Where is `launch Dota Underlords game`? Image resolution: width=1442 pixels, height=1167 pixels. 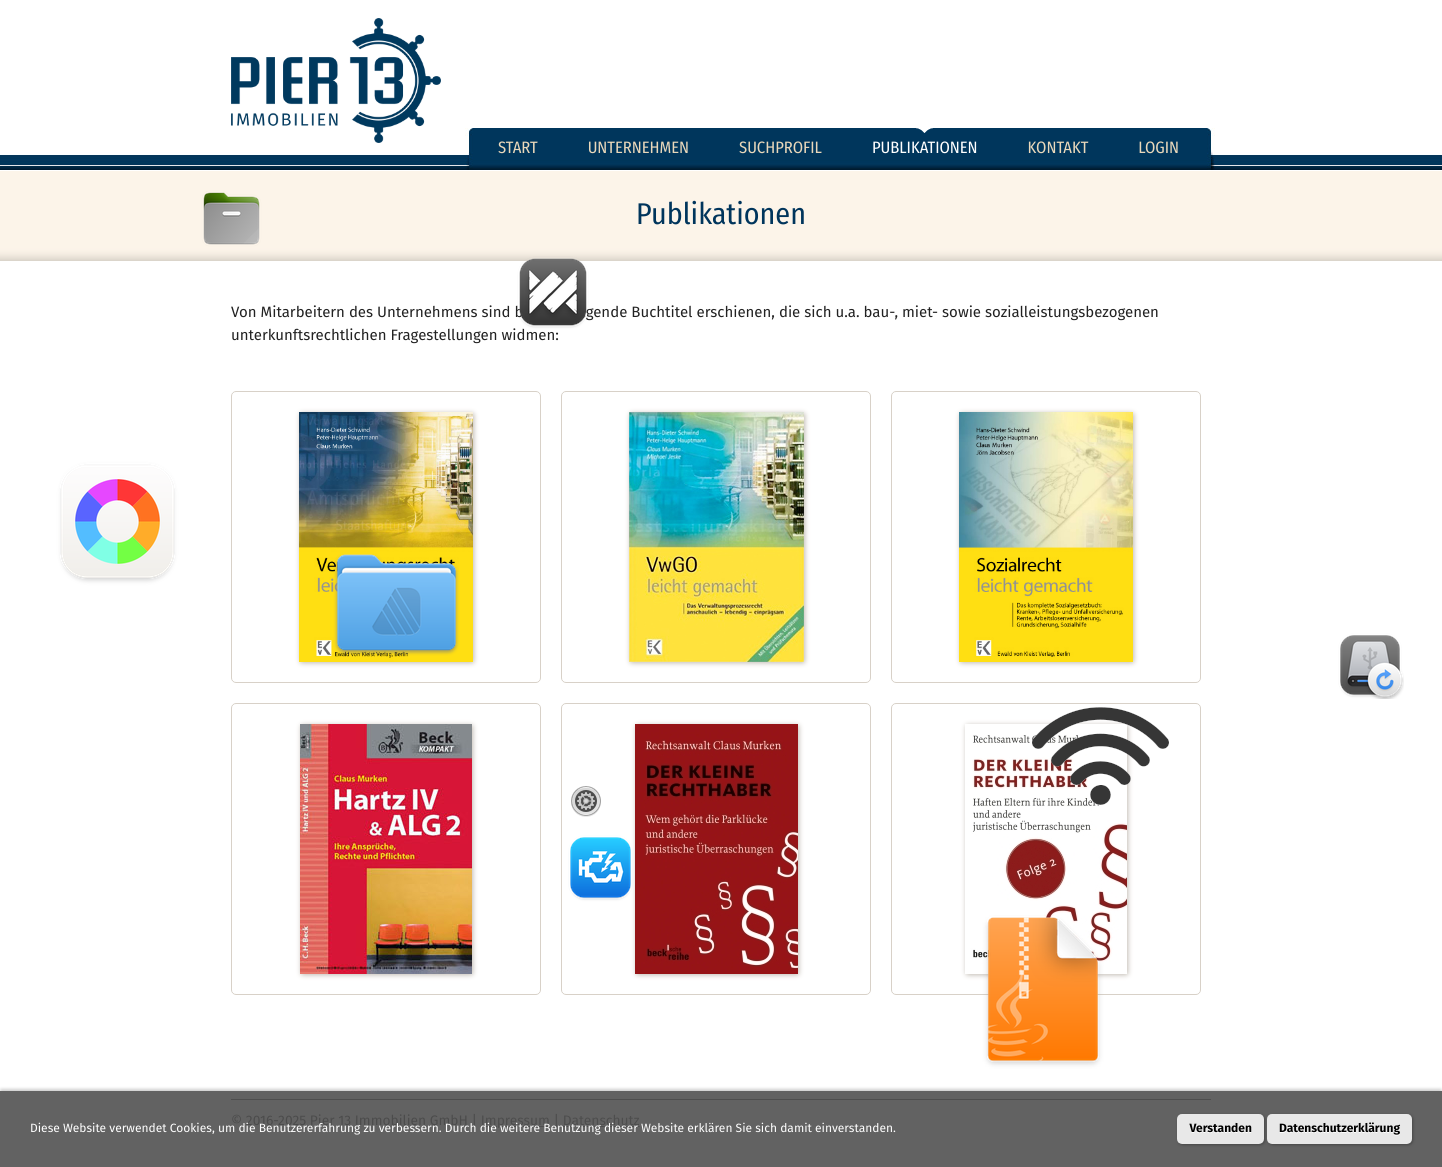
launch Dota Underlords game is located at coordinates (553, 292).